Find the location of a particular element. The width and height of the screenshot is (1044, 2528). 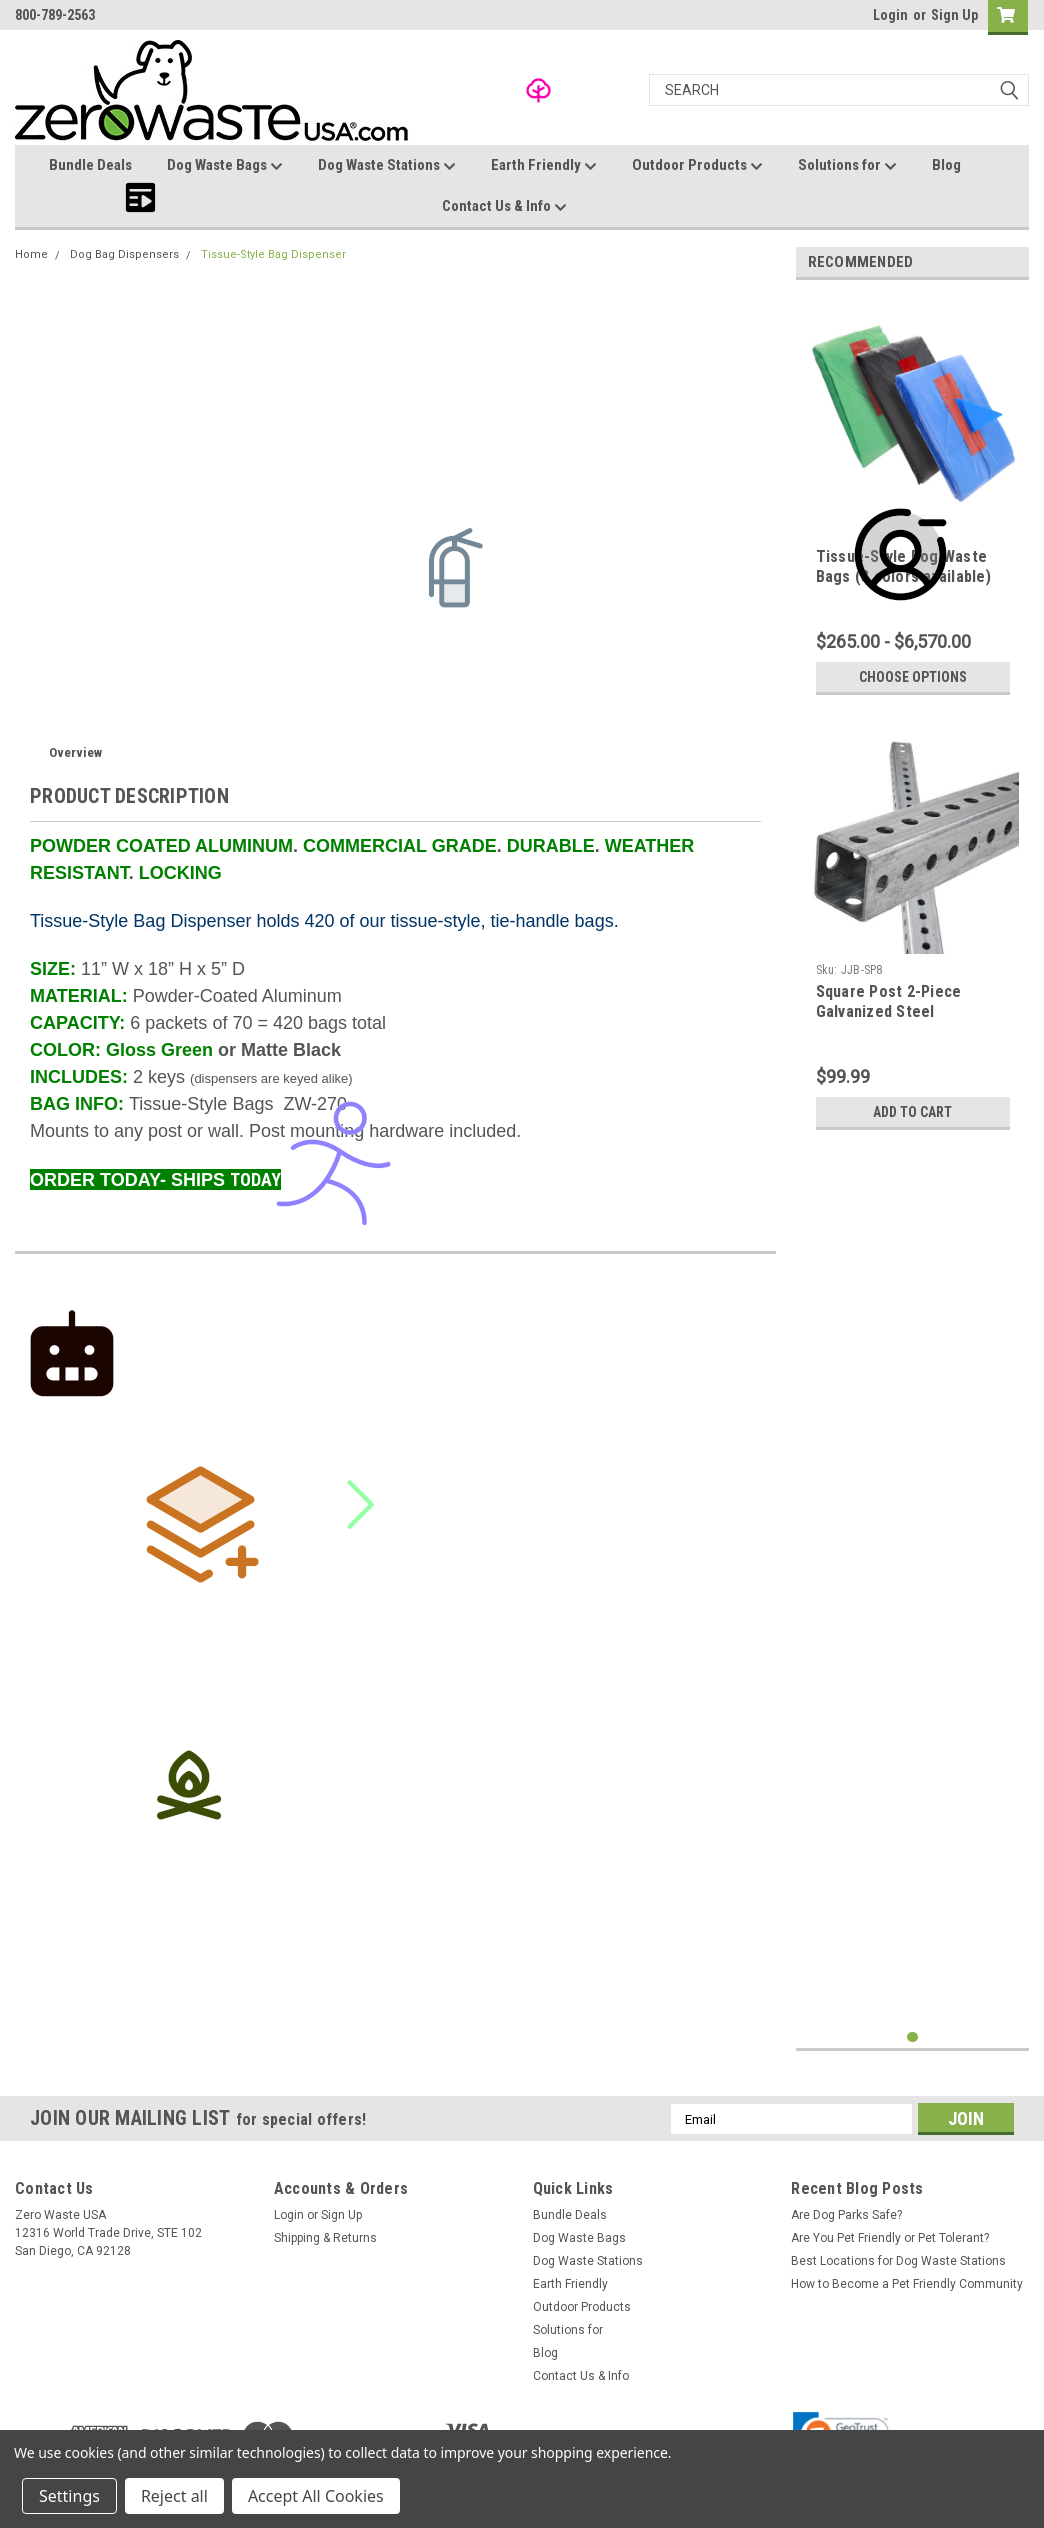

access fire safety information is located at coordinates (452, 569).